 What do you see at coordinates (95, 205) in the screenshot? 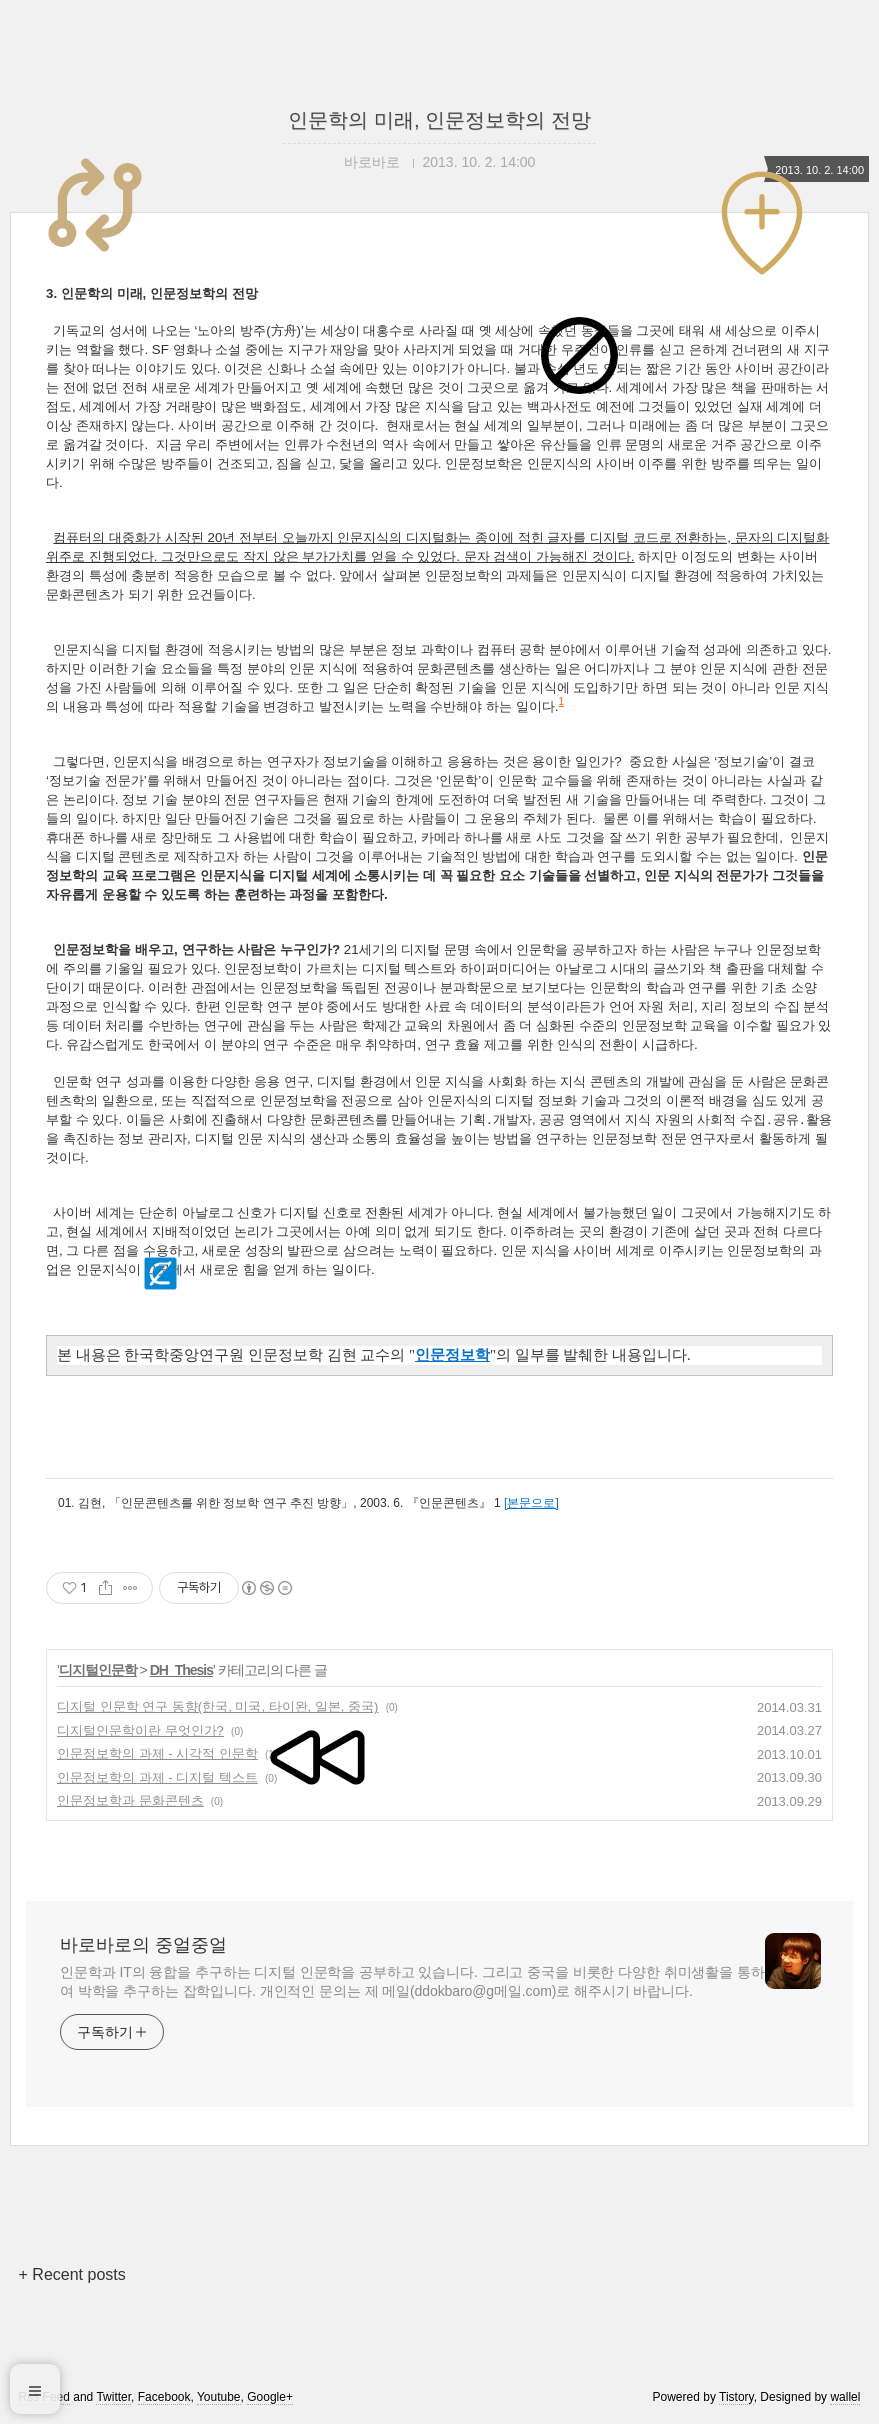
I see `swap or exchange items` at bounding box center [95, 205].